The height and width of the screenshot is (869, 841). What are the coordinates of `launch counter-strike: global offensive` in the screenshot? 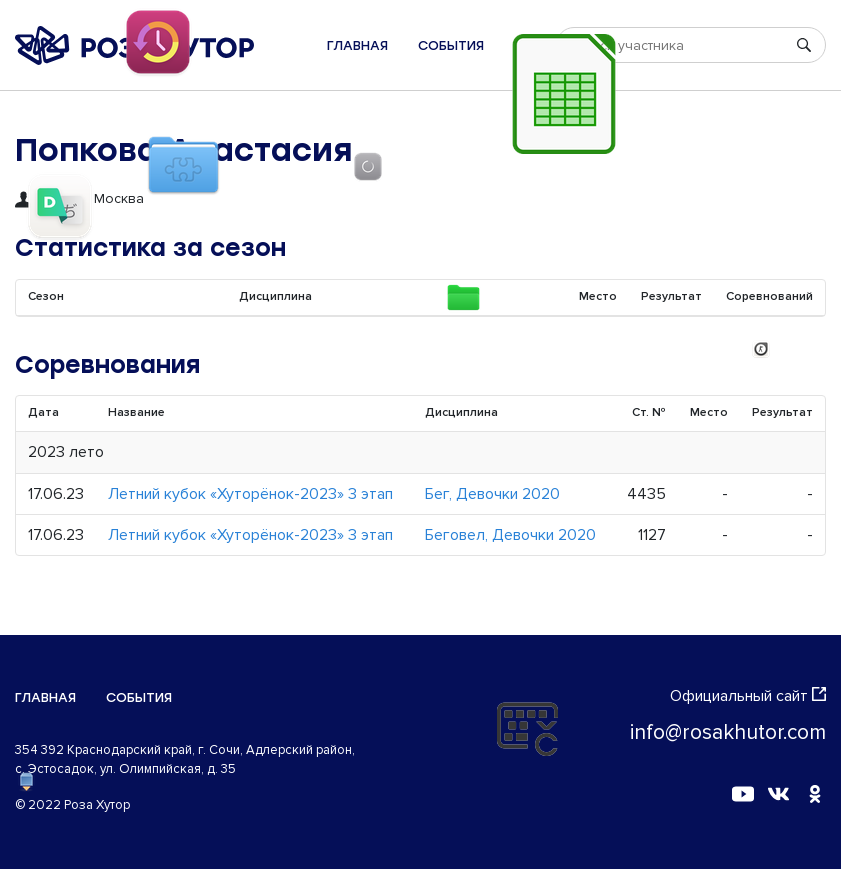 It's located at (761, 349).